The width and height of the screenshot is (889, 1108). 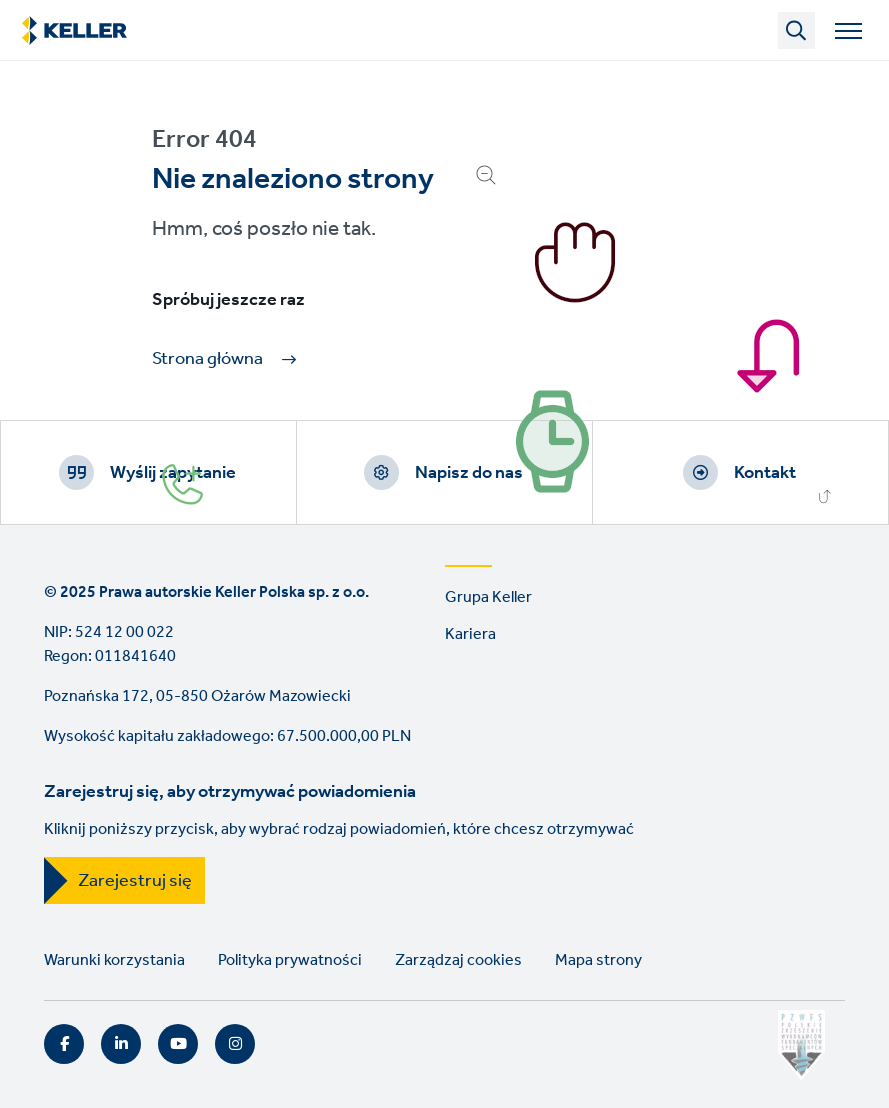 I want to click on view time or clock settings, so click(x=552, y=441).